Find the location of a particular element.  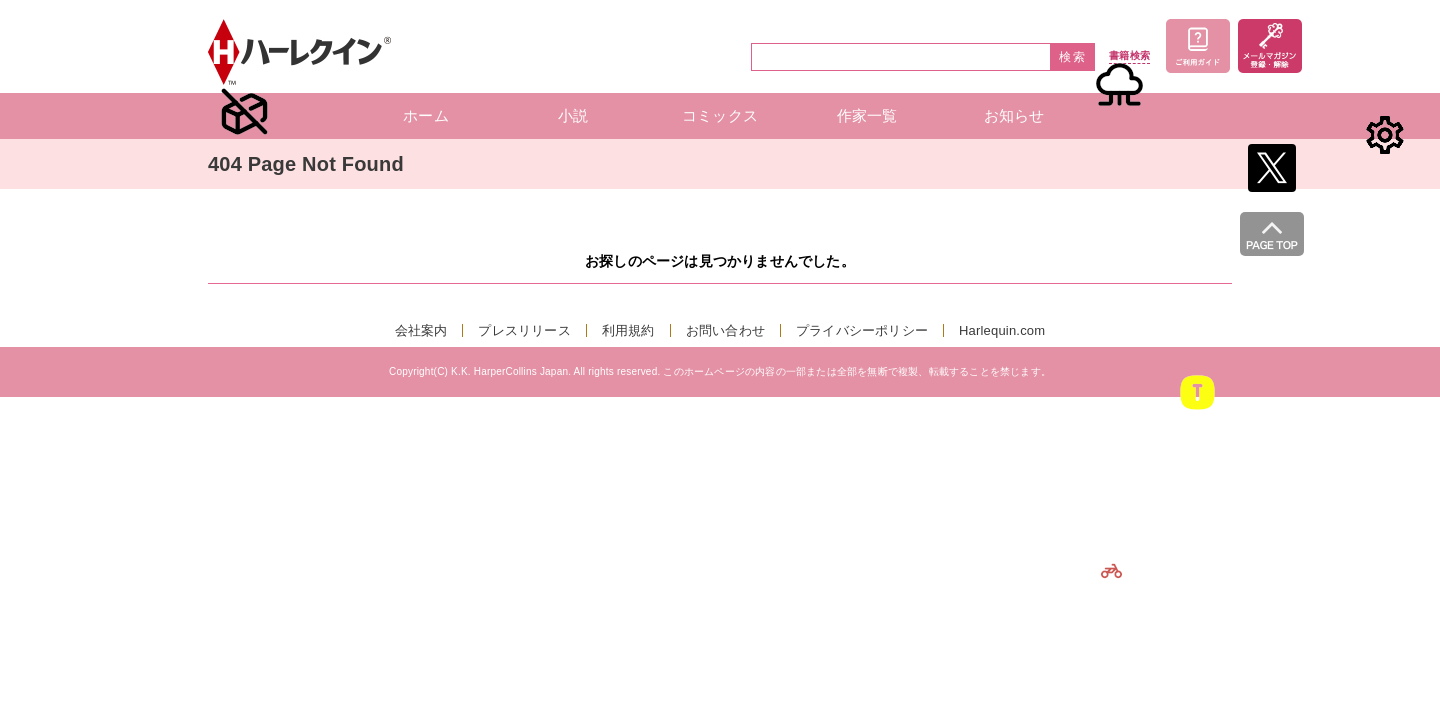

select motorcycle as vehicle type is located at coordinates (1111, 570).